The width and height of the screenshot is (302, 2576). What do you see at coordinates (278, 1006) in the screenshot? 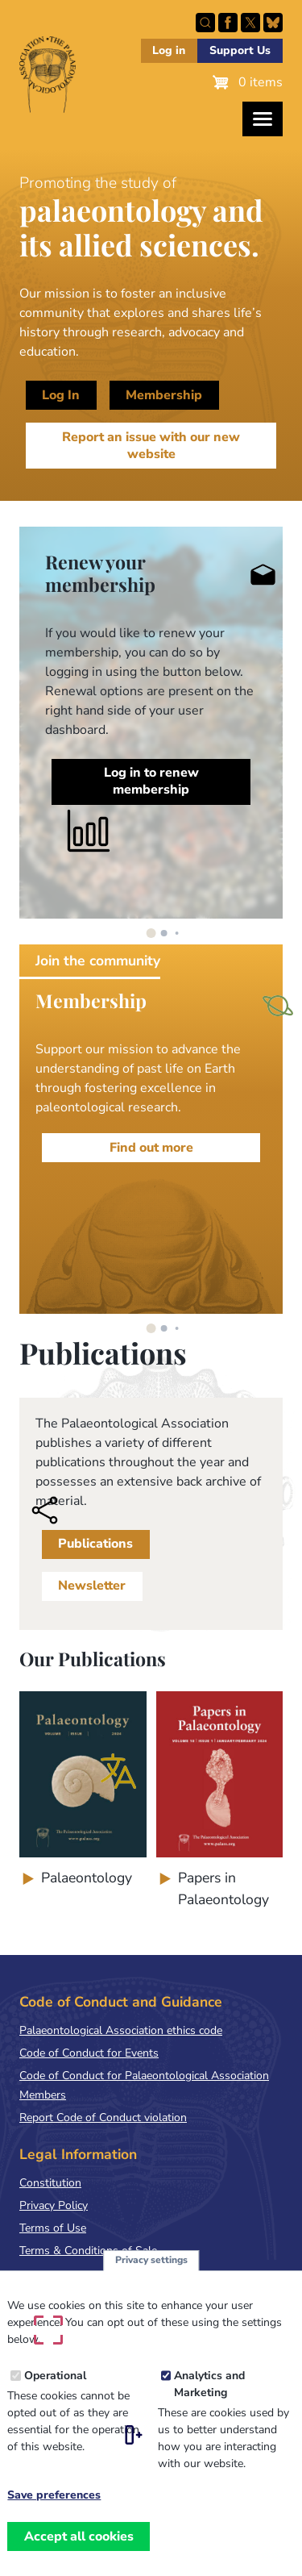
I see `explore global or worldwide content` at bounding box center [278, 1006].